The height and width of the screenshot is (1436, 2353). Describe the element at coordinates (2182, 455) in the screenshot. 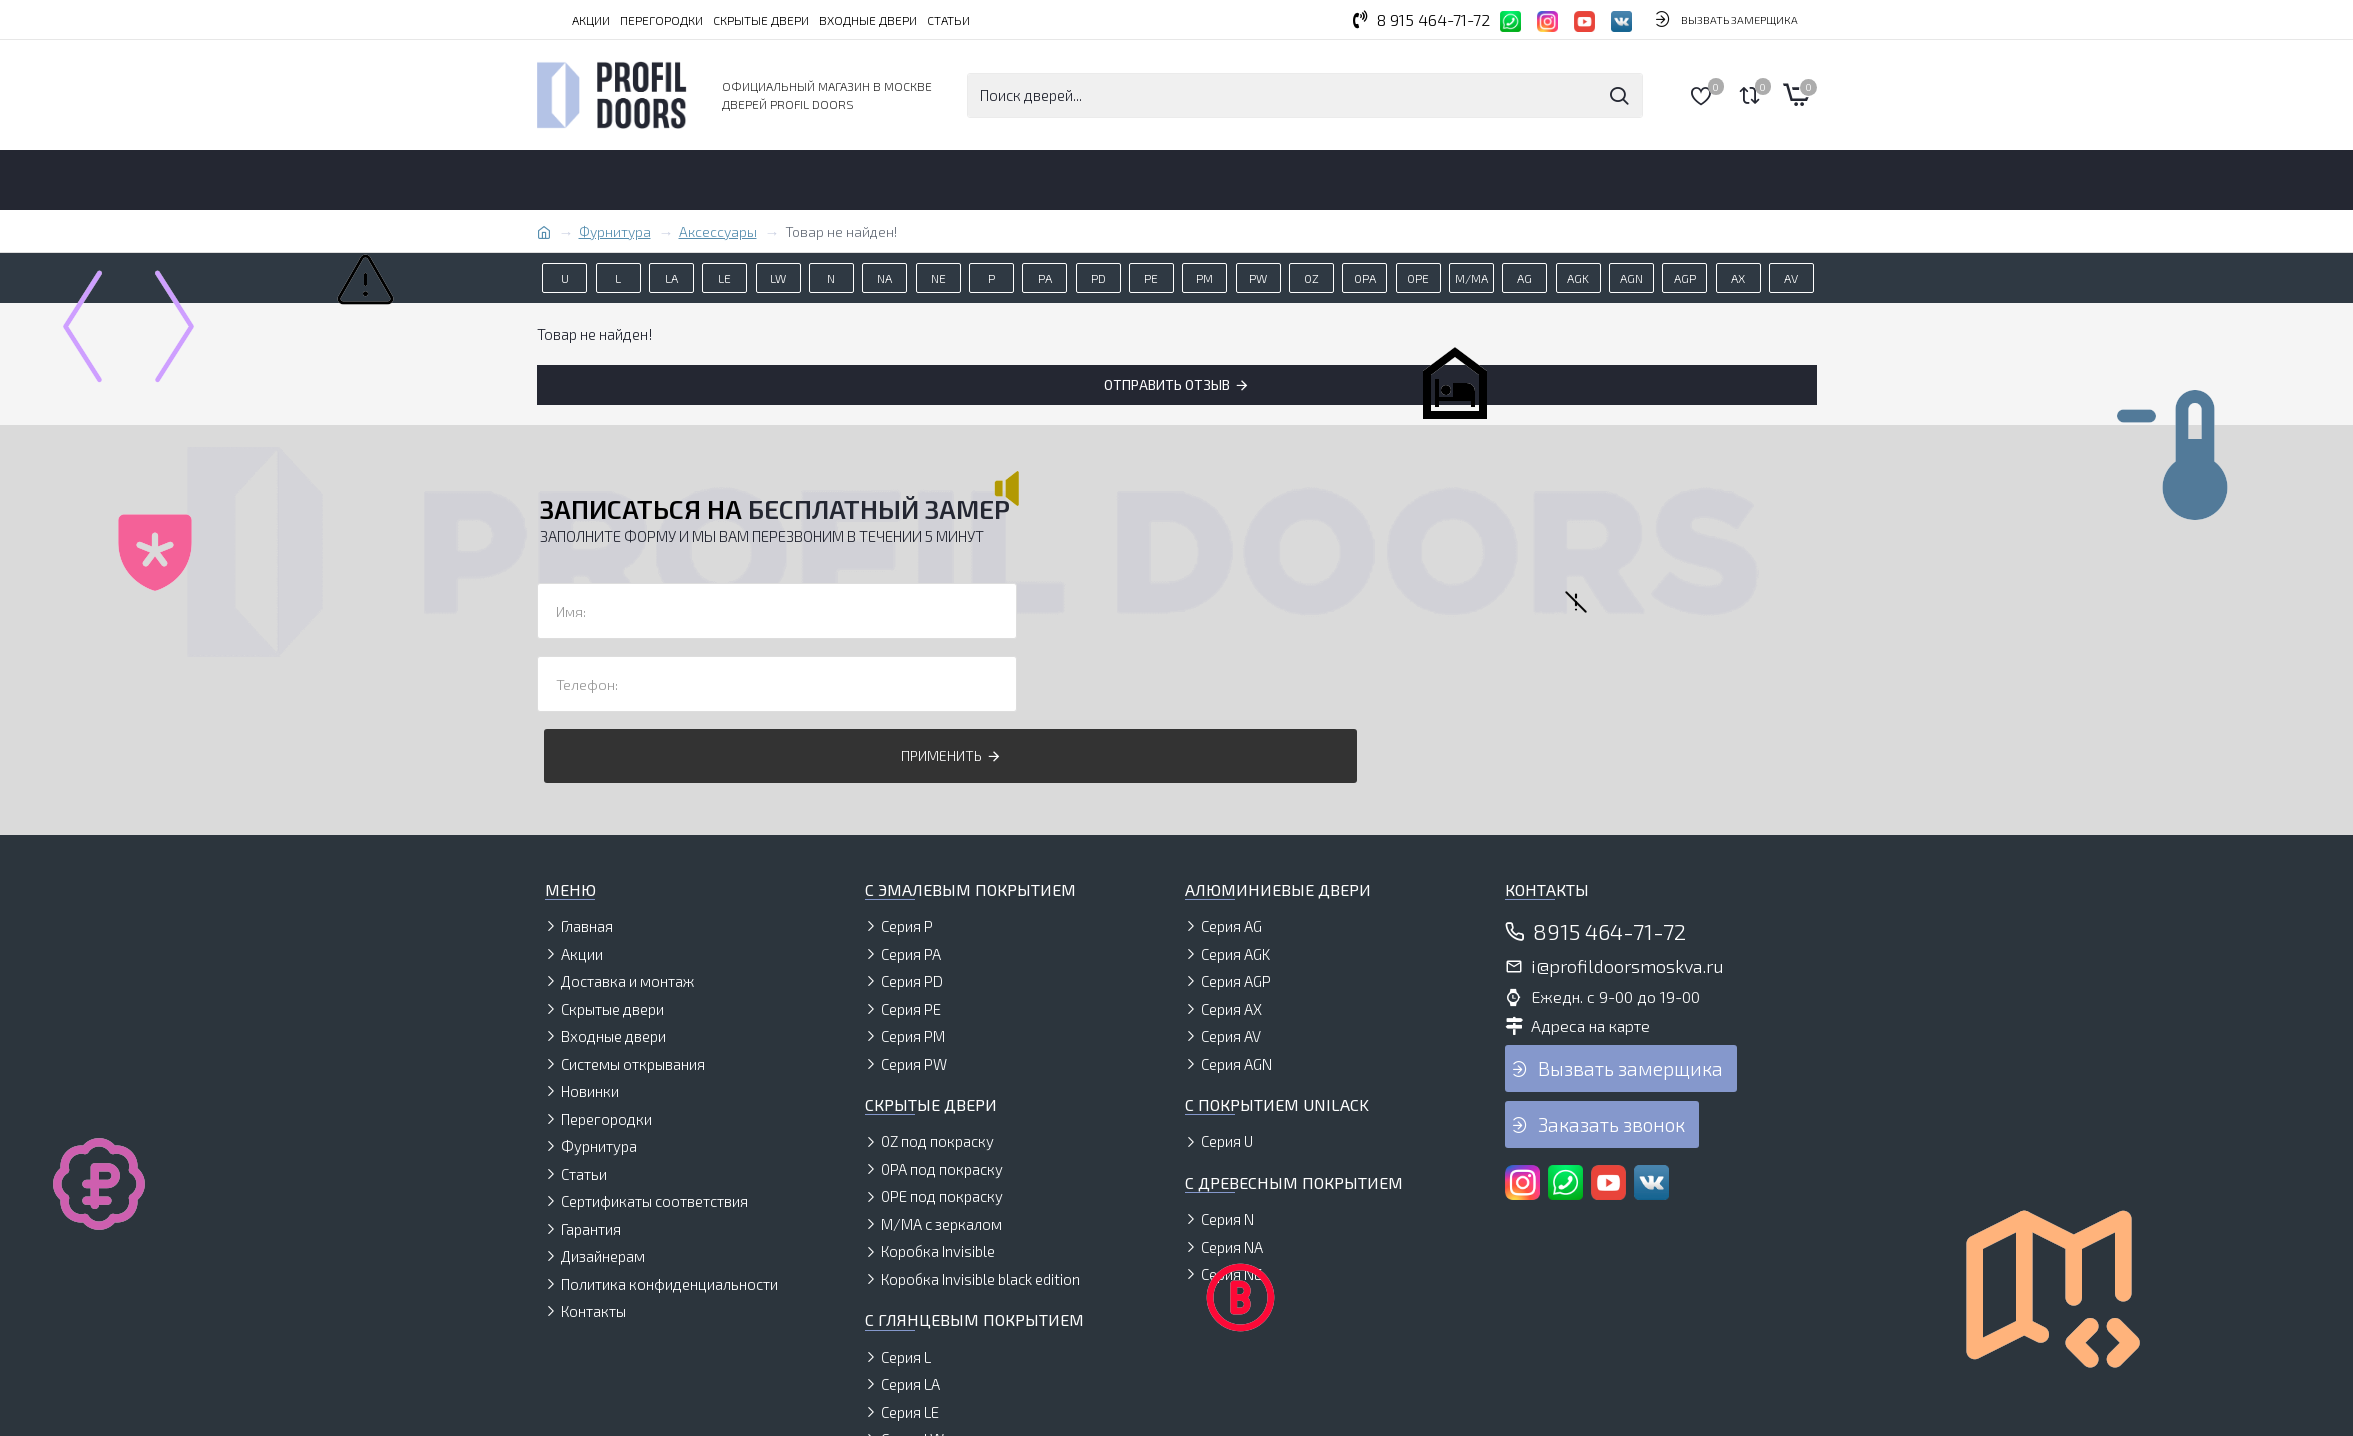

I see `decrease temperature setting` at that location.